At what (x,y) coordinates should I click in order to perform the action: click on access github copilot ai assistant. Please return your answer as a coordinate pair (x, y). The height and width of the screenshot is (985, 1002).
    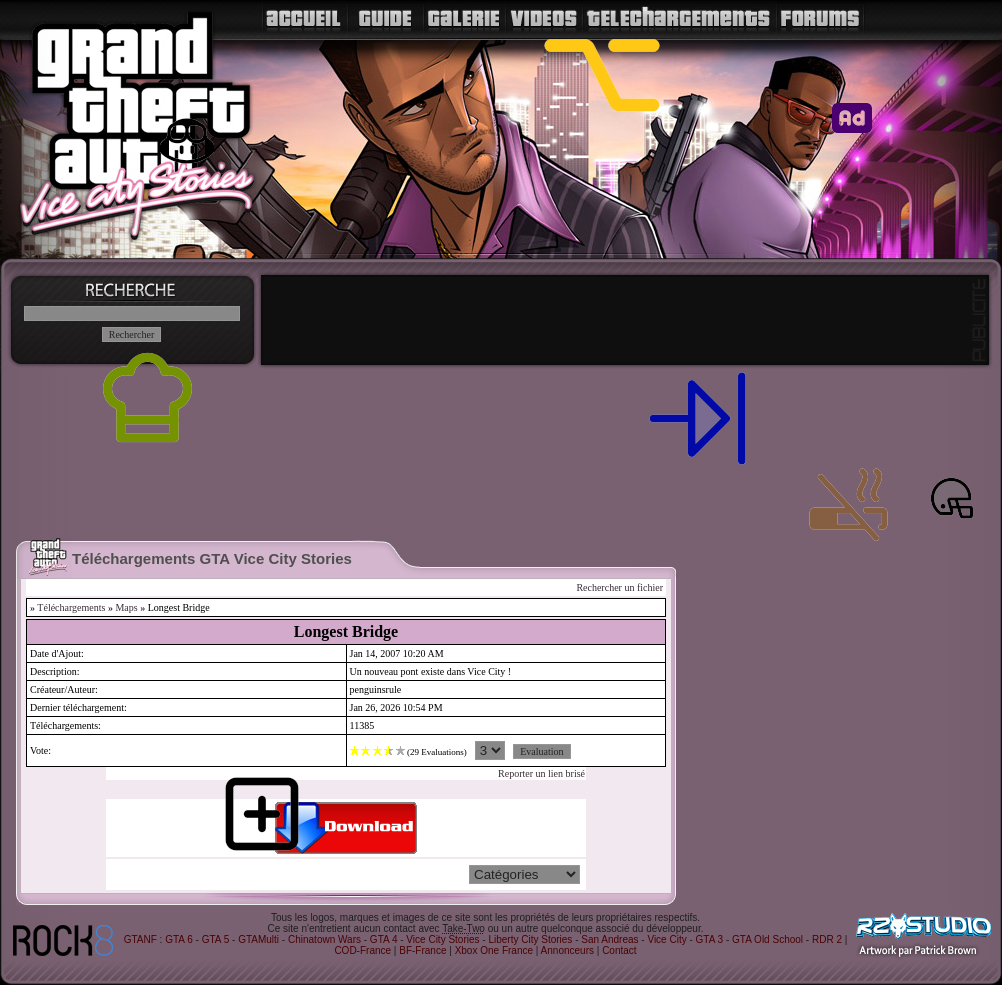
    Looking at the image, I should click on (187, 141).